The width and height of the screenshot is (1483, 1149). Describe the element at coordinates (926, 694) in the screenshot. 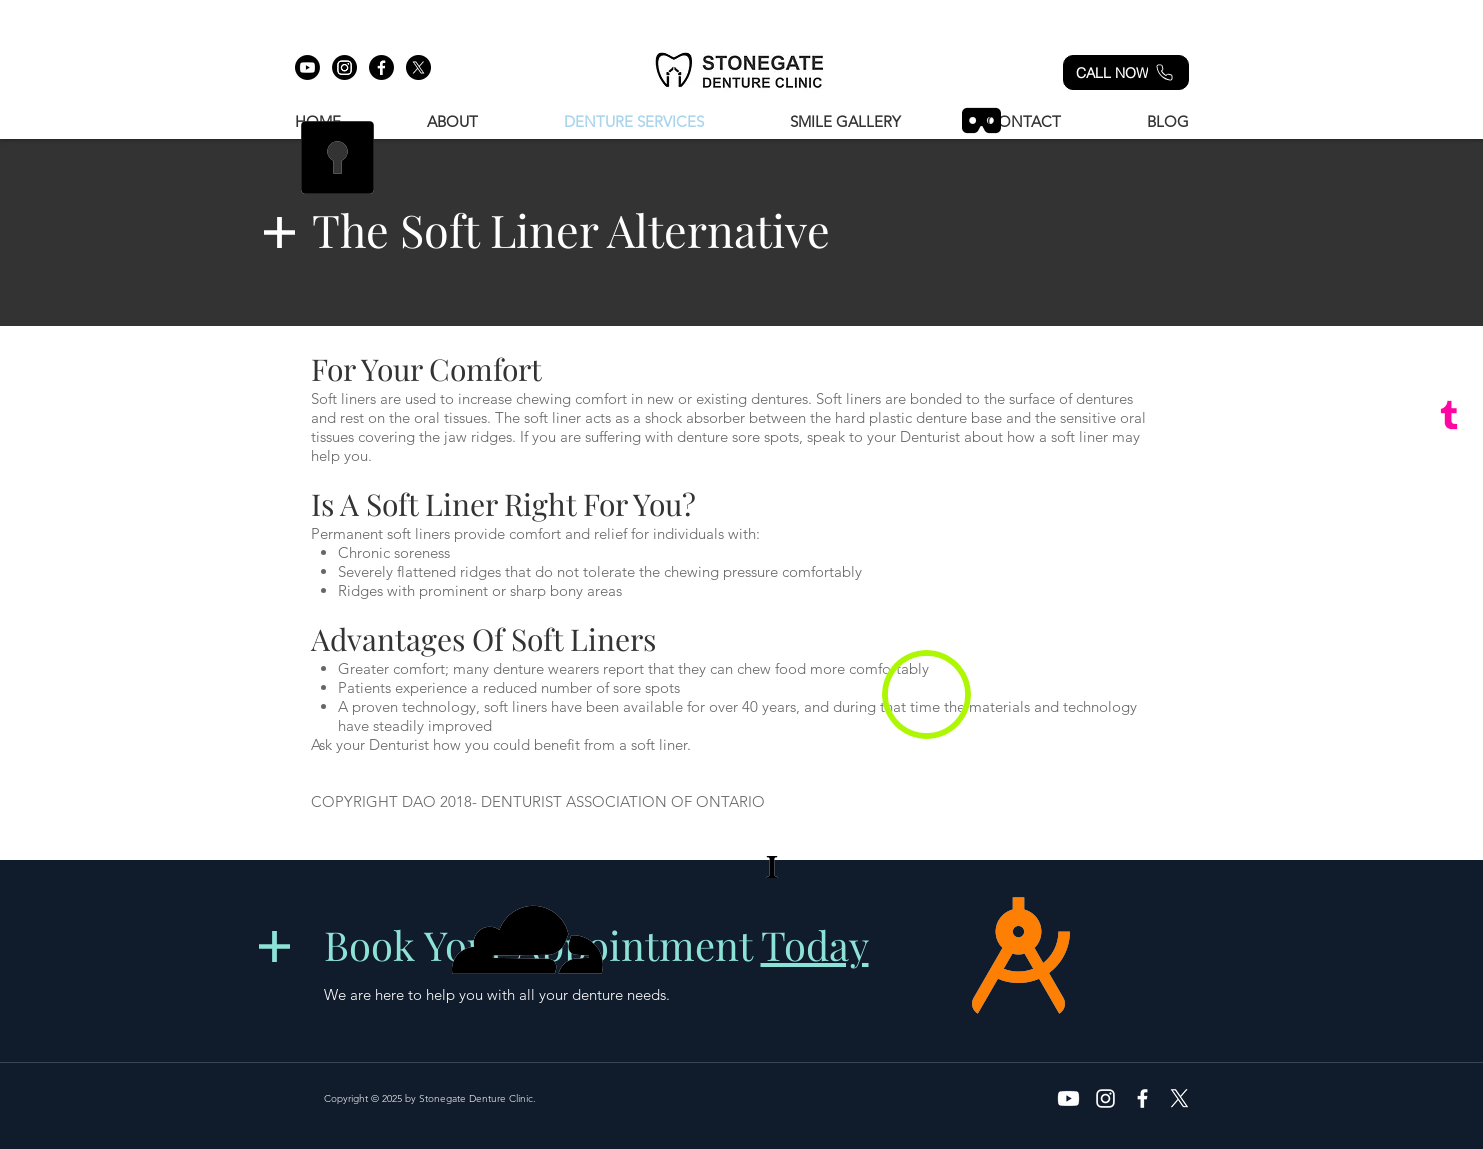

I see `conventional commits project logo` at that location.